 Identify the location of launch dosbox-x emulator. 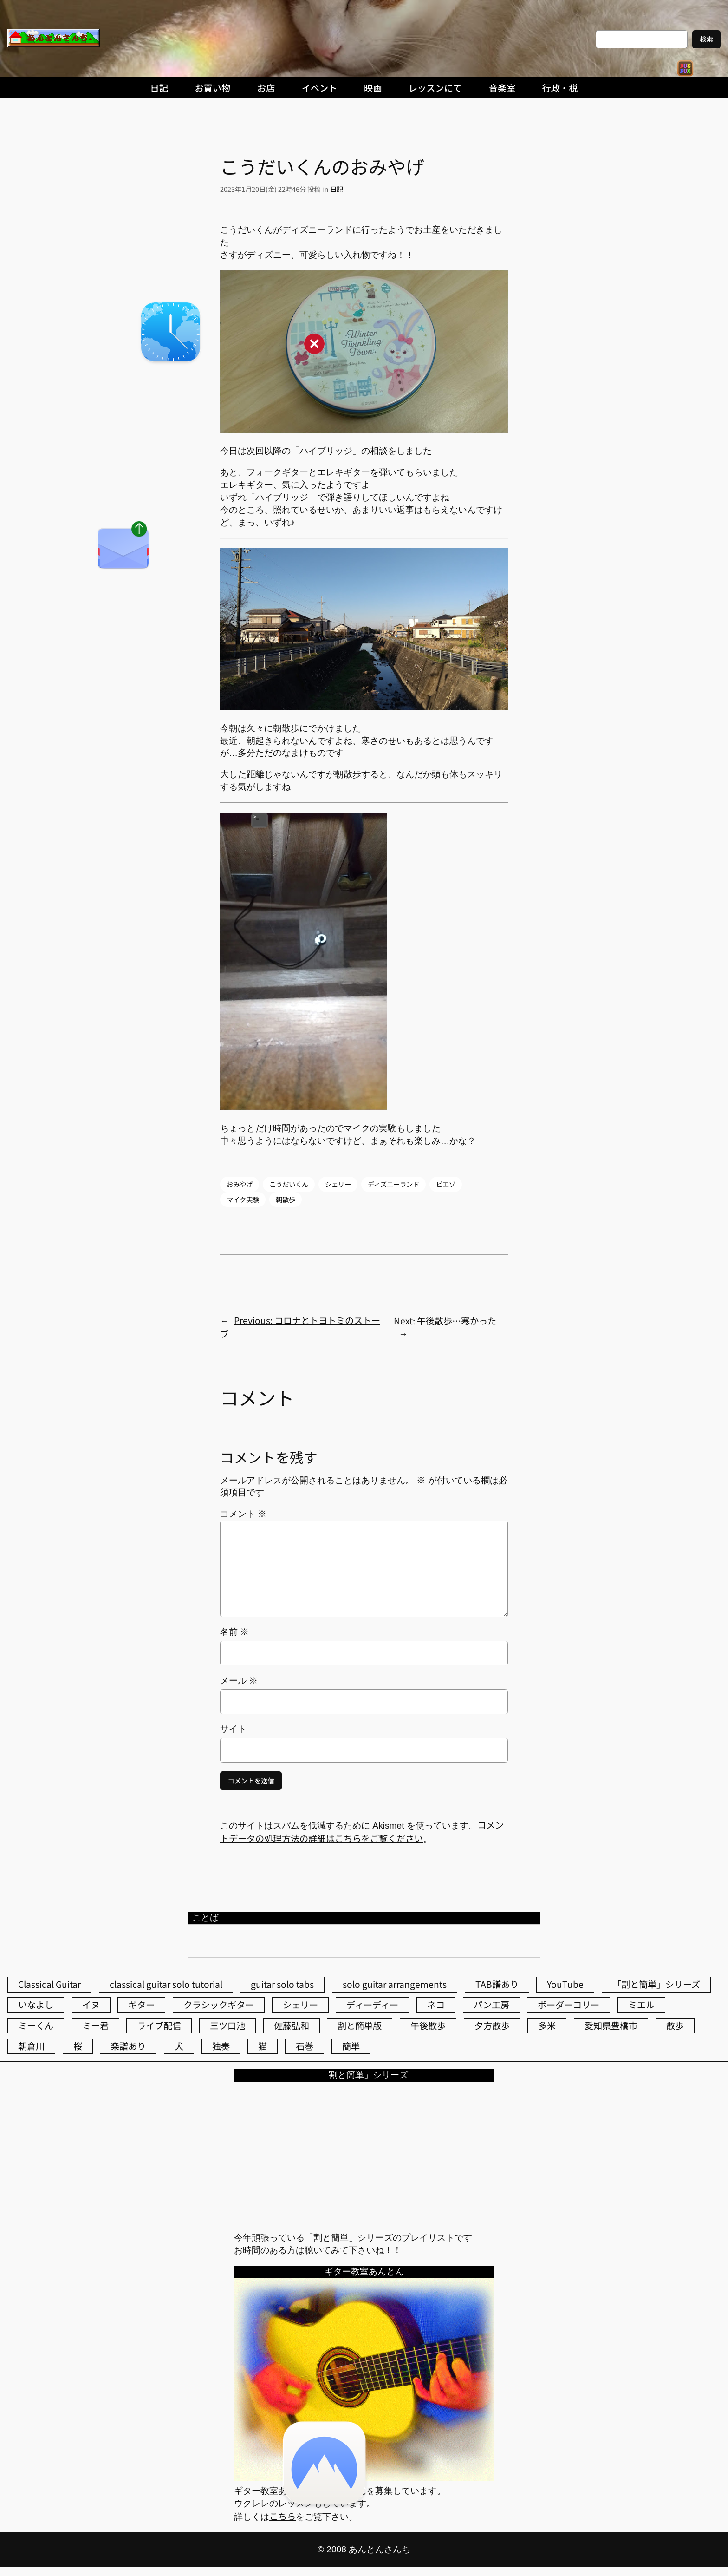
(685, 68).